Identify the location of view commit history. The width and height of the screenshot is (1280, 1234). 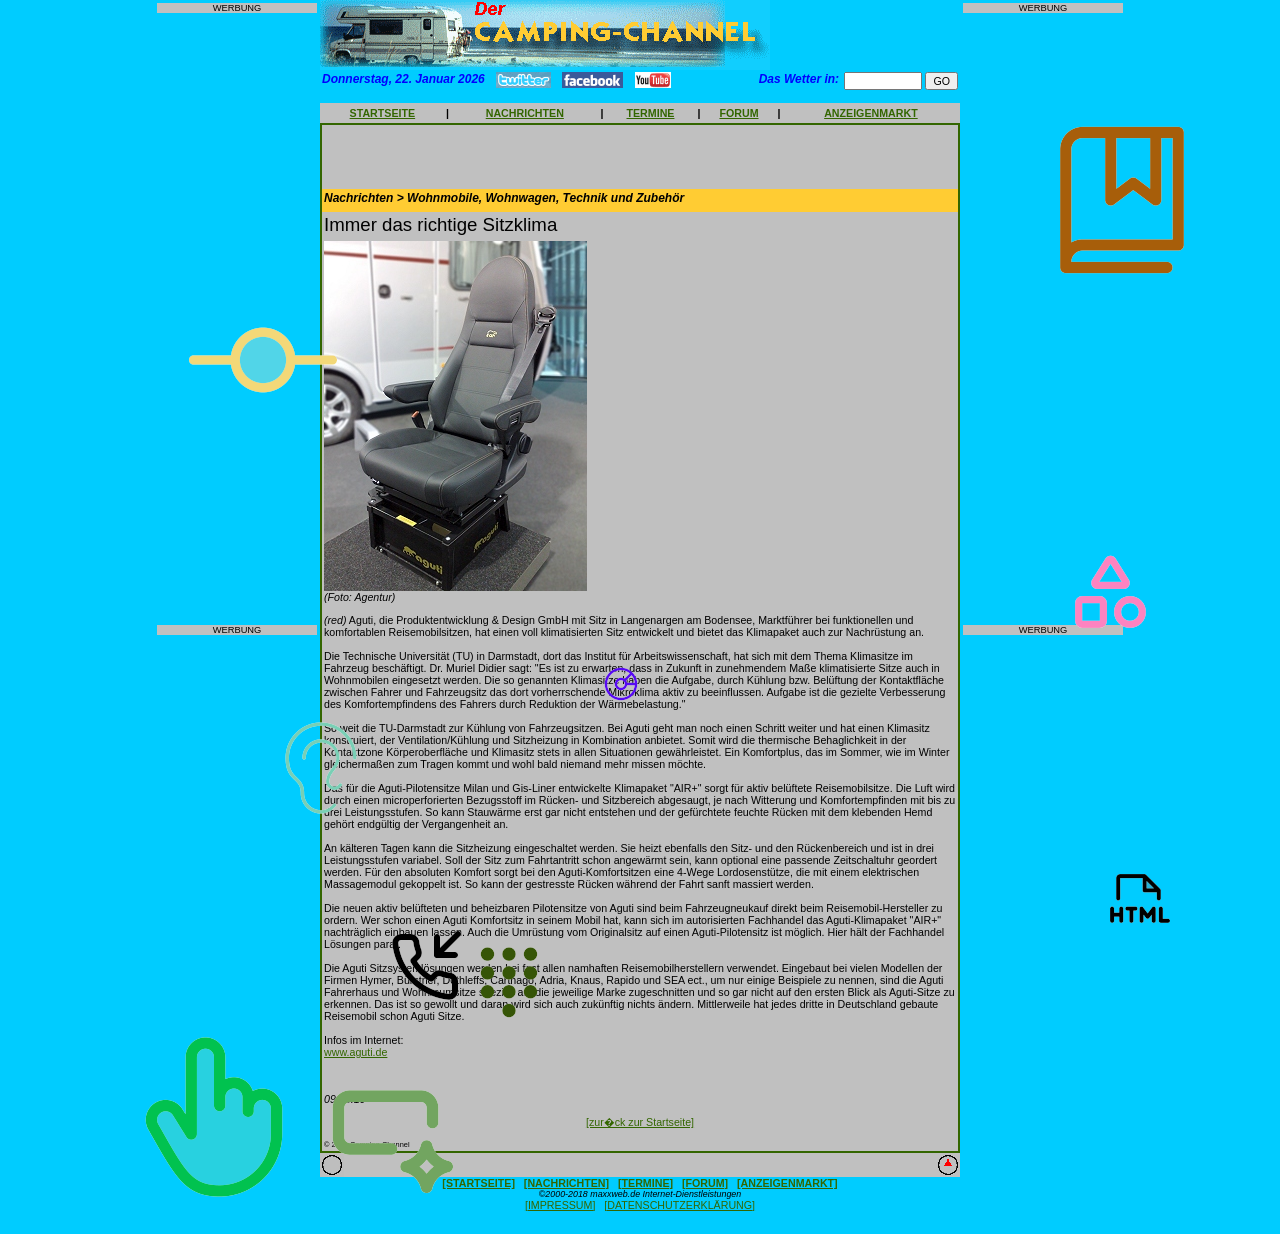
(263, 360).